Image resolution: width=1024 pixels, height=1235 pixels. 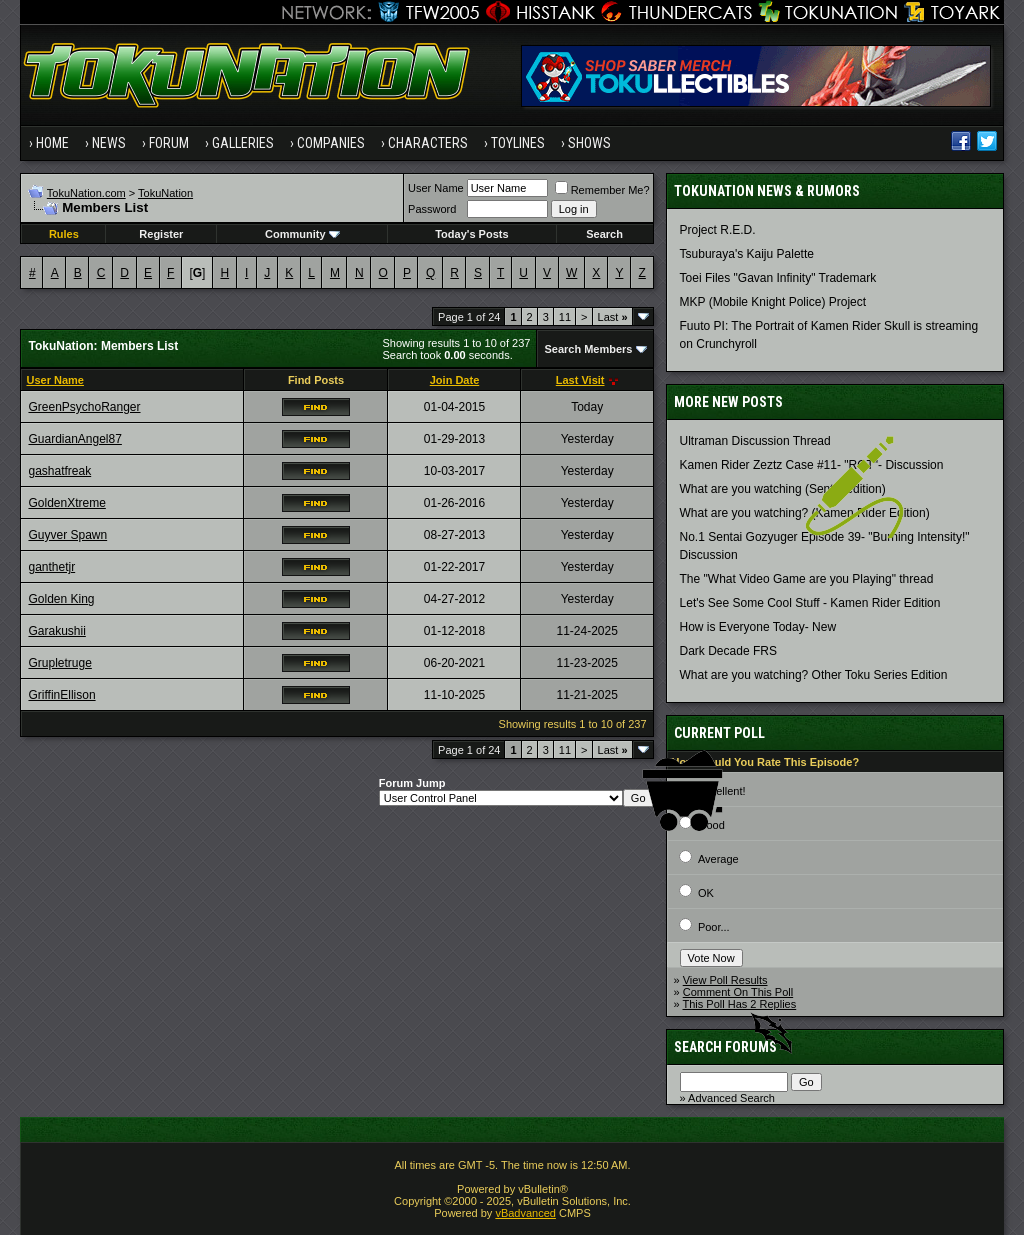 I want to click on audio input/output connection, so click(x=854, y=486).